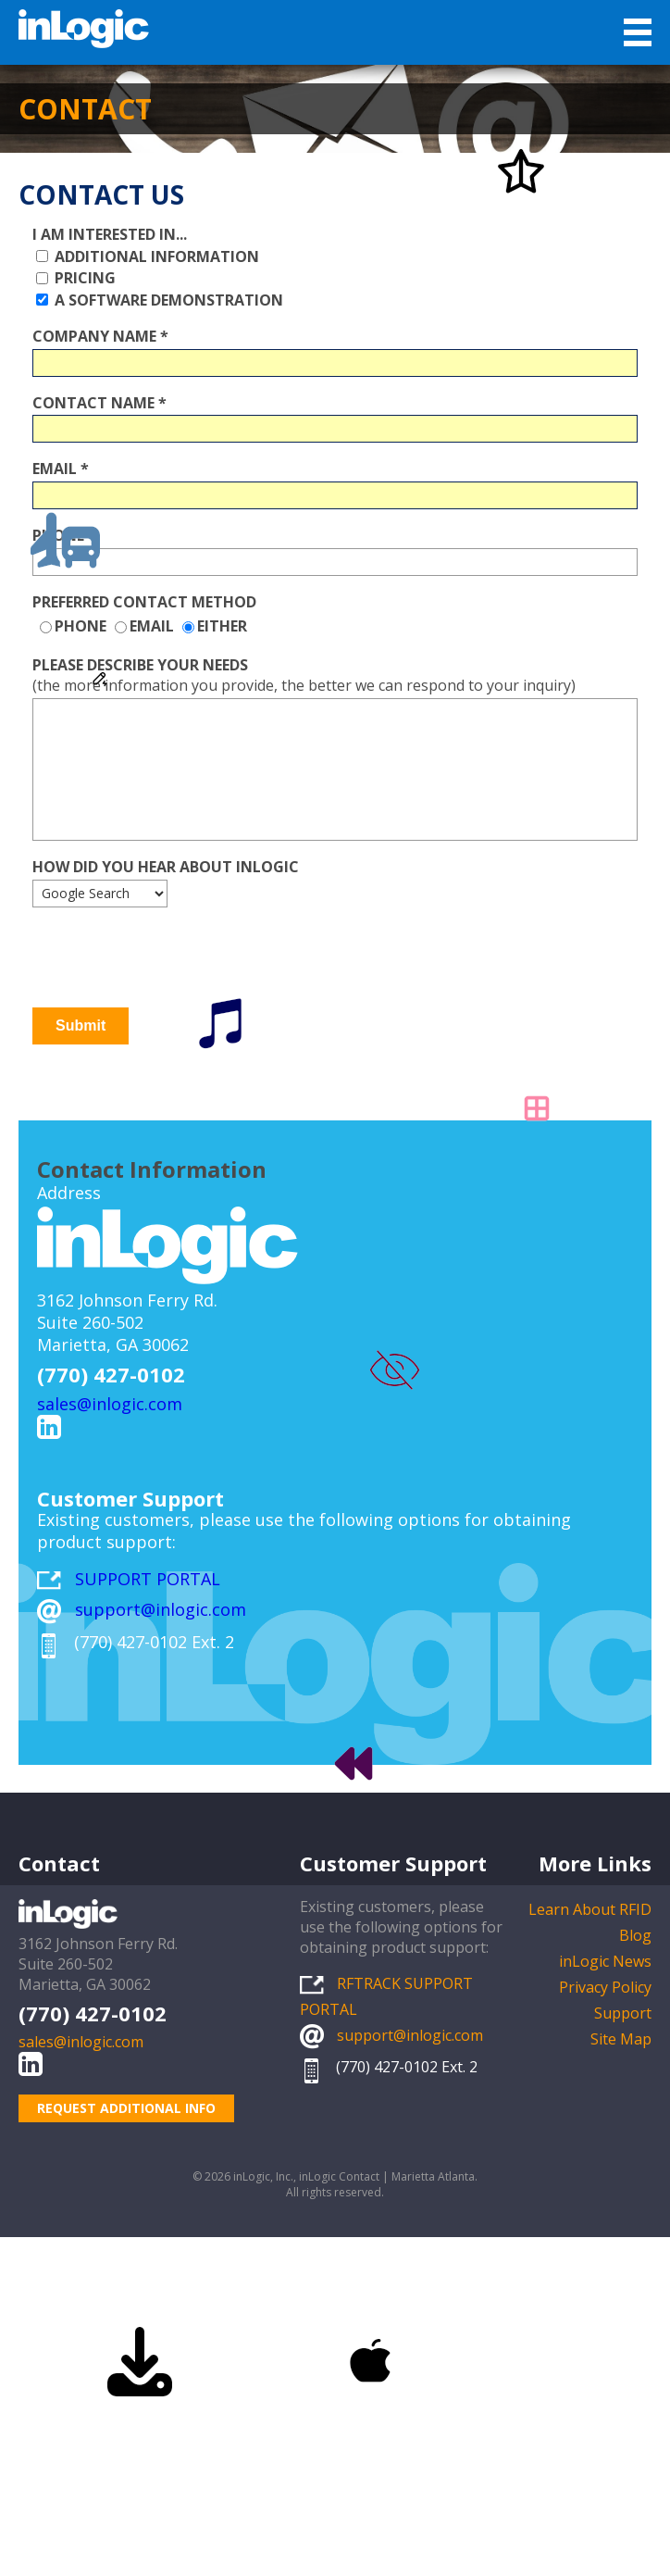  Describe the element at coordinates (140, 2364) in the screenshot. I see `download a file to your device` at that location.